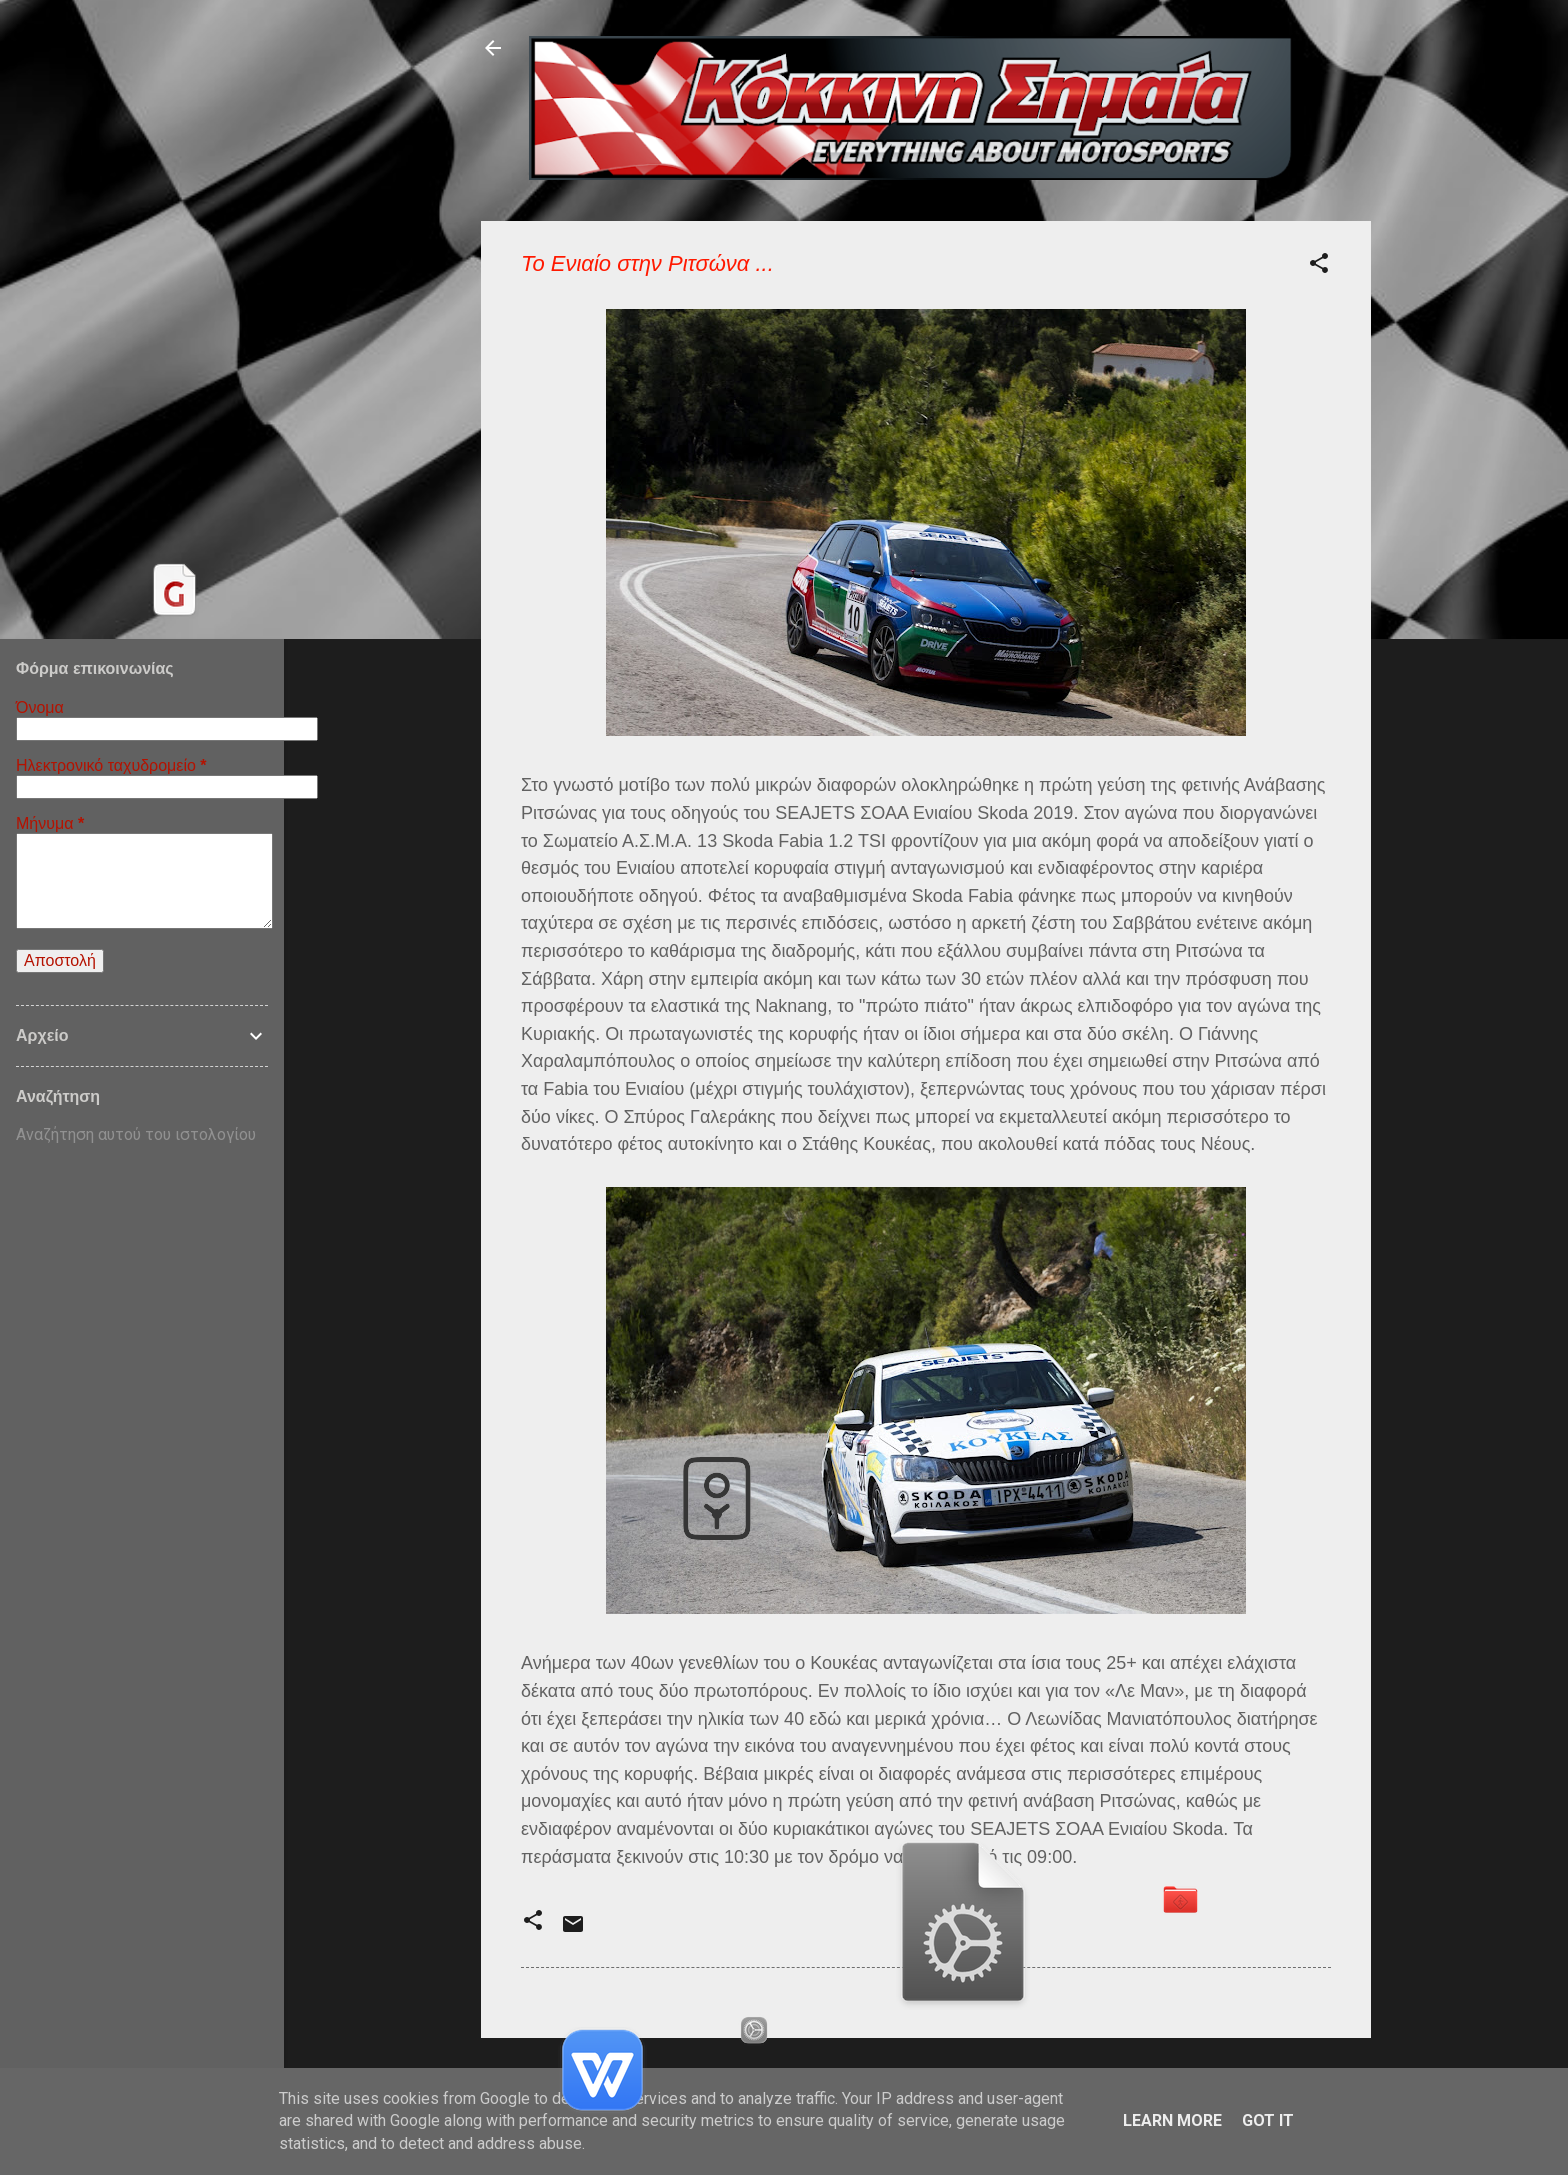 This screenshot has height=2175, width=1568. What do you see at coordinates (754, 2030) in the screenshot?
I see `open system settings` at bounding box center [754, 2030].